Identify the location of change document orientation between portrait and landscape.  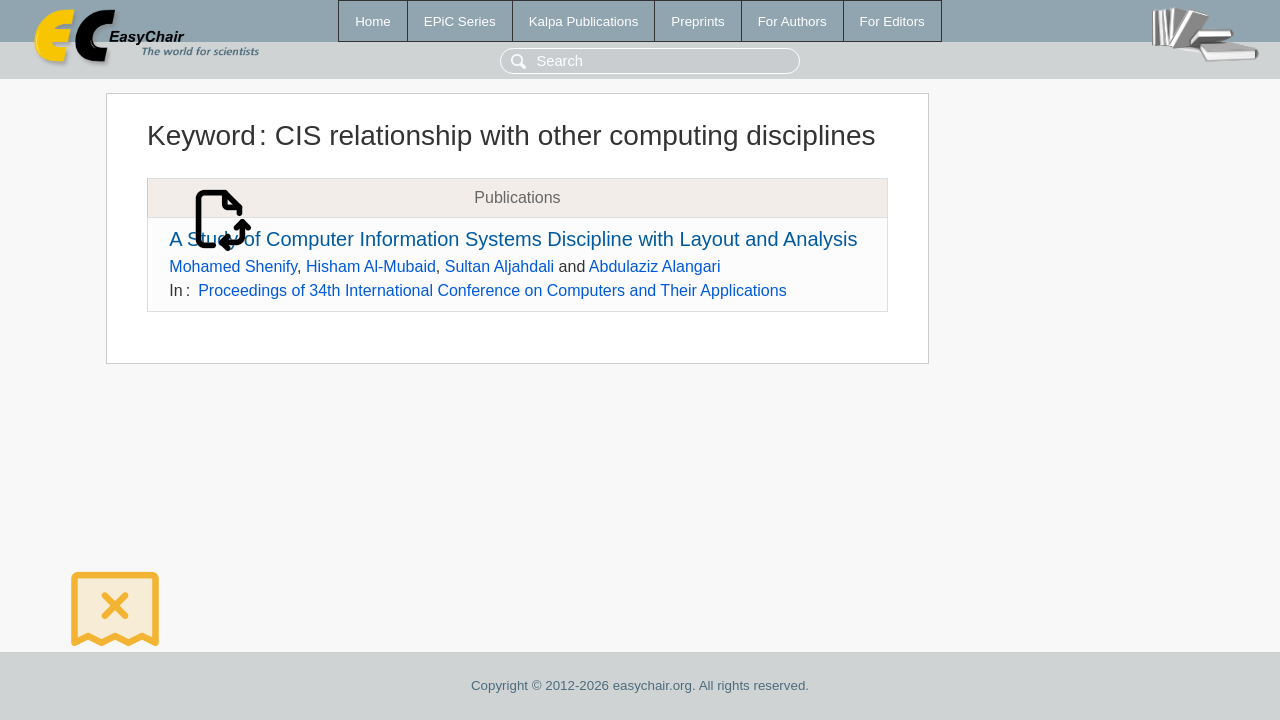
(219, 219).